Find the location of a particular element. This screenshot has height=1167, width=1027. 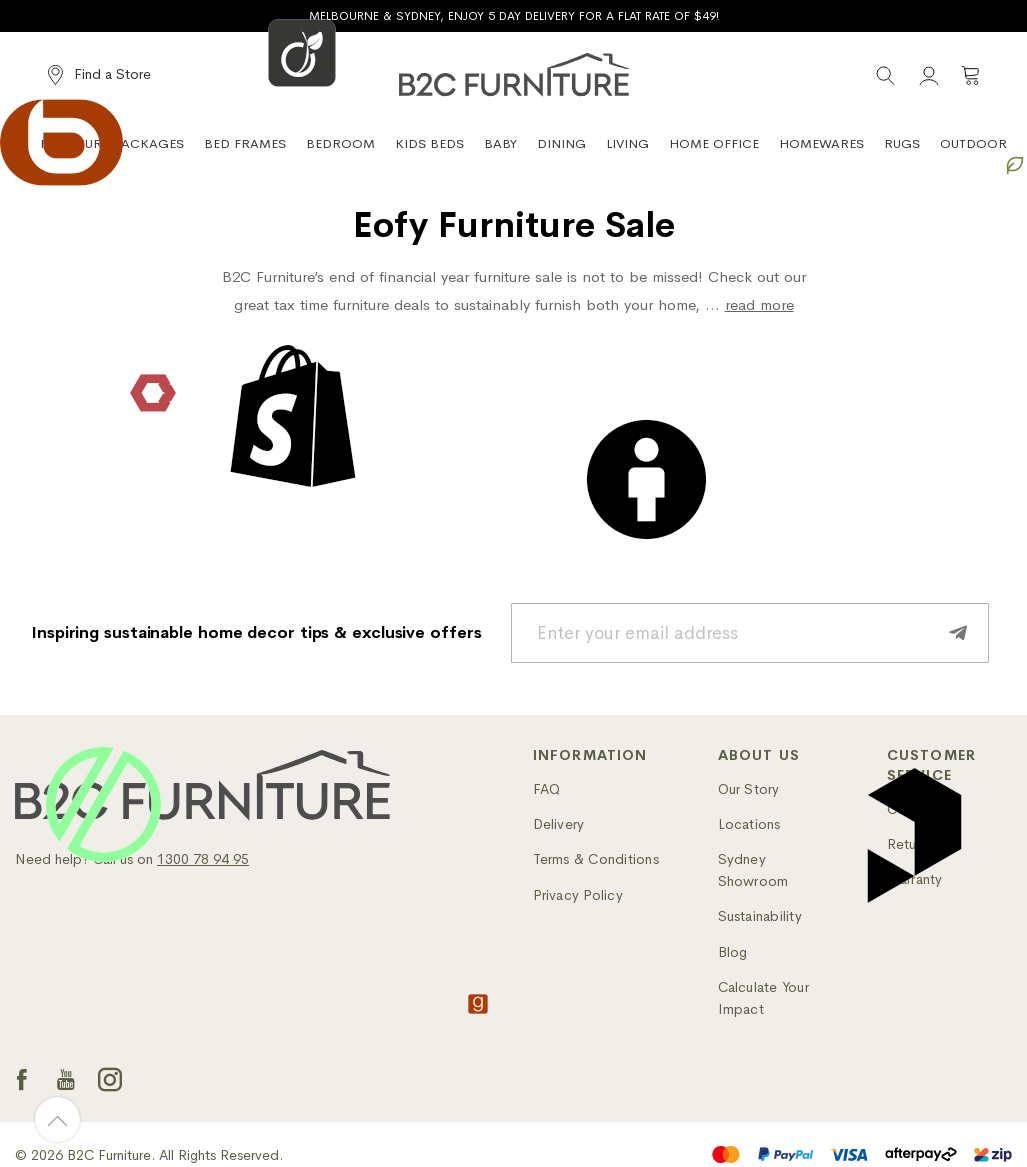

indicates eco-friendly or sustainable option is located at coordinates (1015, 165).